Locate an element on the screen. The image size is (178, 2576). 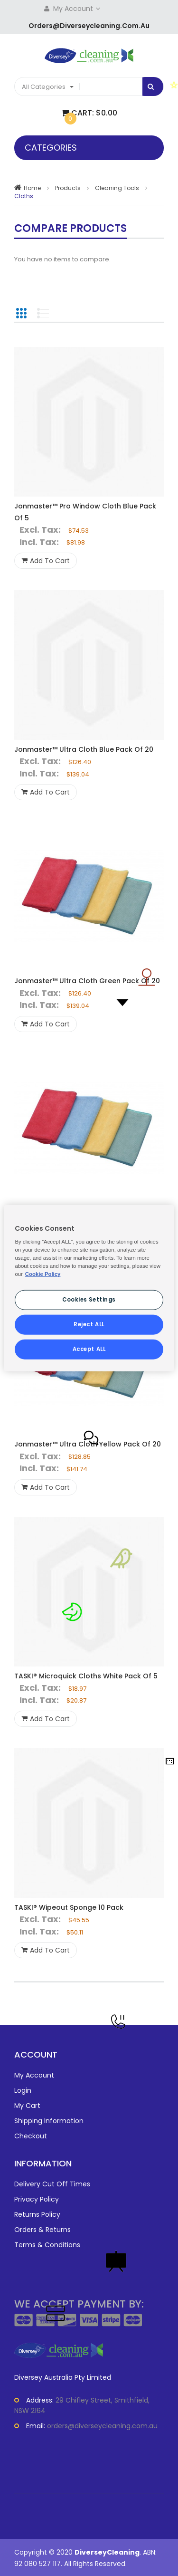
access equestrian or horse-related content is located at coordinates (73, 1612).